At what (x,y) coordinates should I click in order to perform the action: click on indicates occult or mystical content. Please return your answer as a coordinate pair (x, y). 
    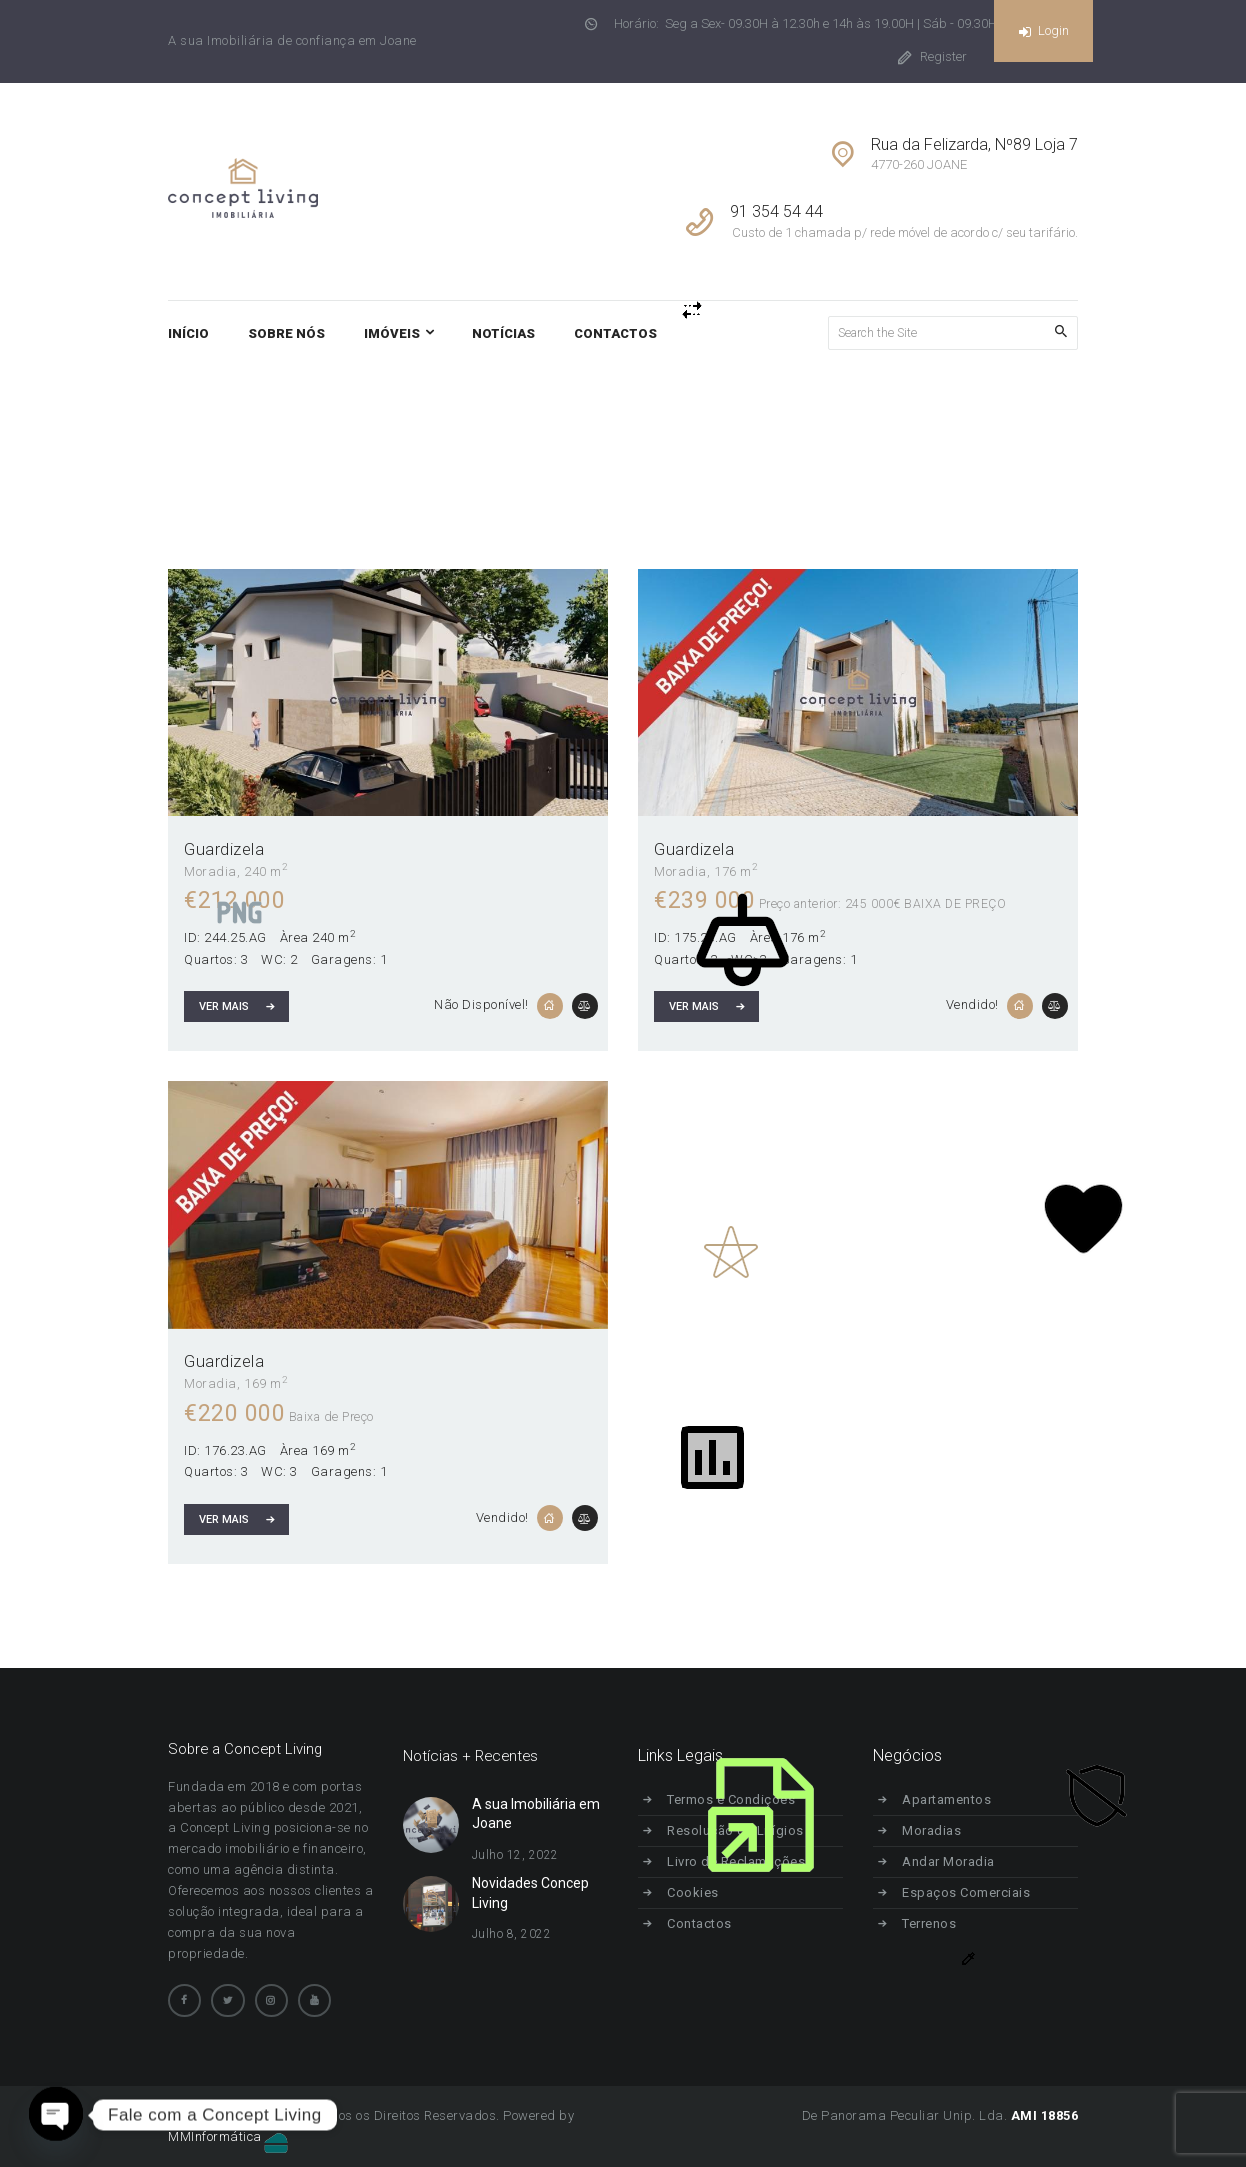
    Looking at the image, I should click on (731, 1255).